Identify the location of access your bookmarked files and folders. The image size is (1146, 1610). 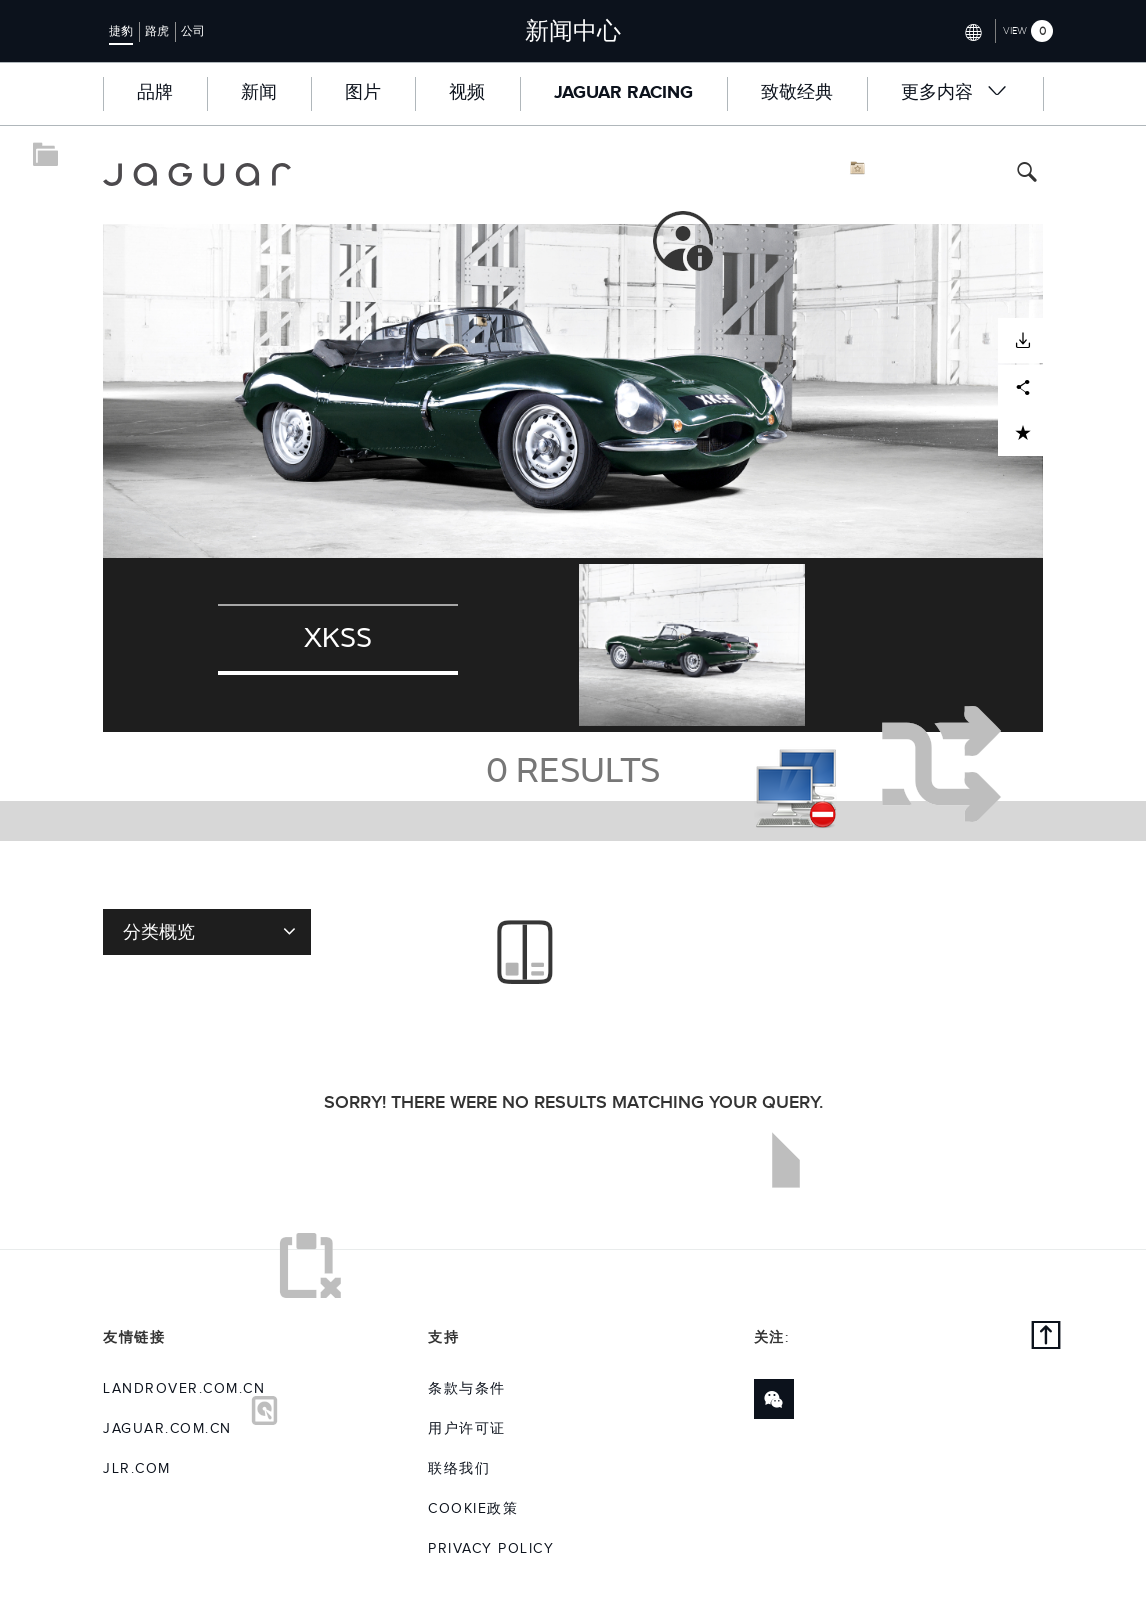
(857, 168).